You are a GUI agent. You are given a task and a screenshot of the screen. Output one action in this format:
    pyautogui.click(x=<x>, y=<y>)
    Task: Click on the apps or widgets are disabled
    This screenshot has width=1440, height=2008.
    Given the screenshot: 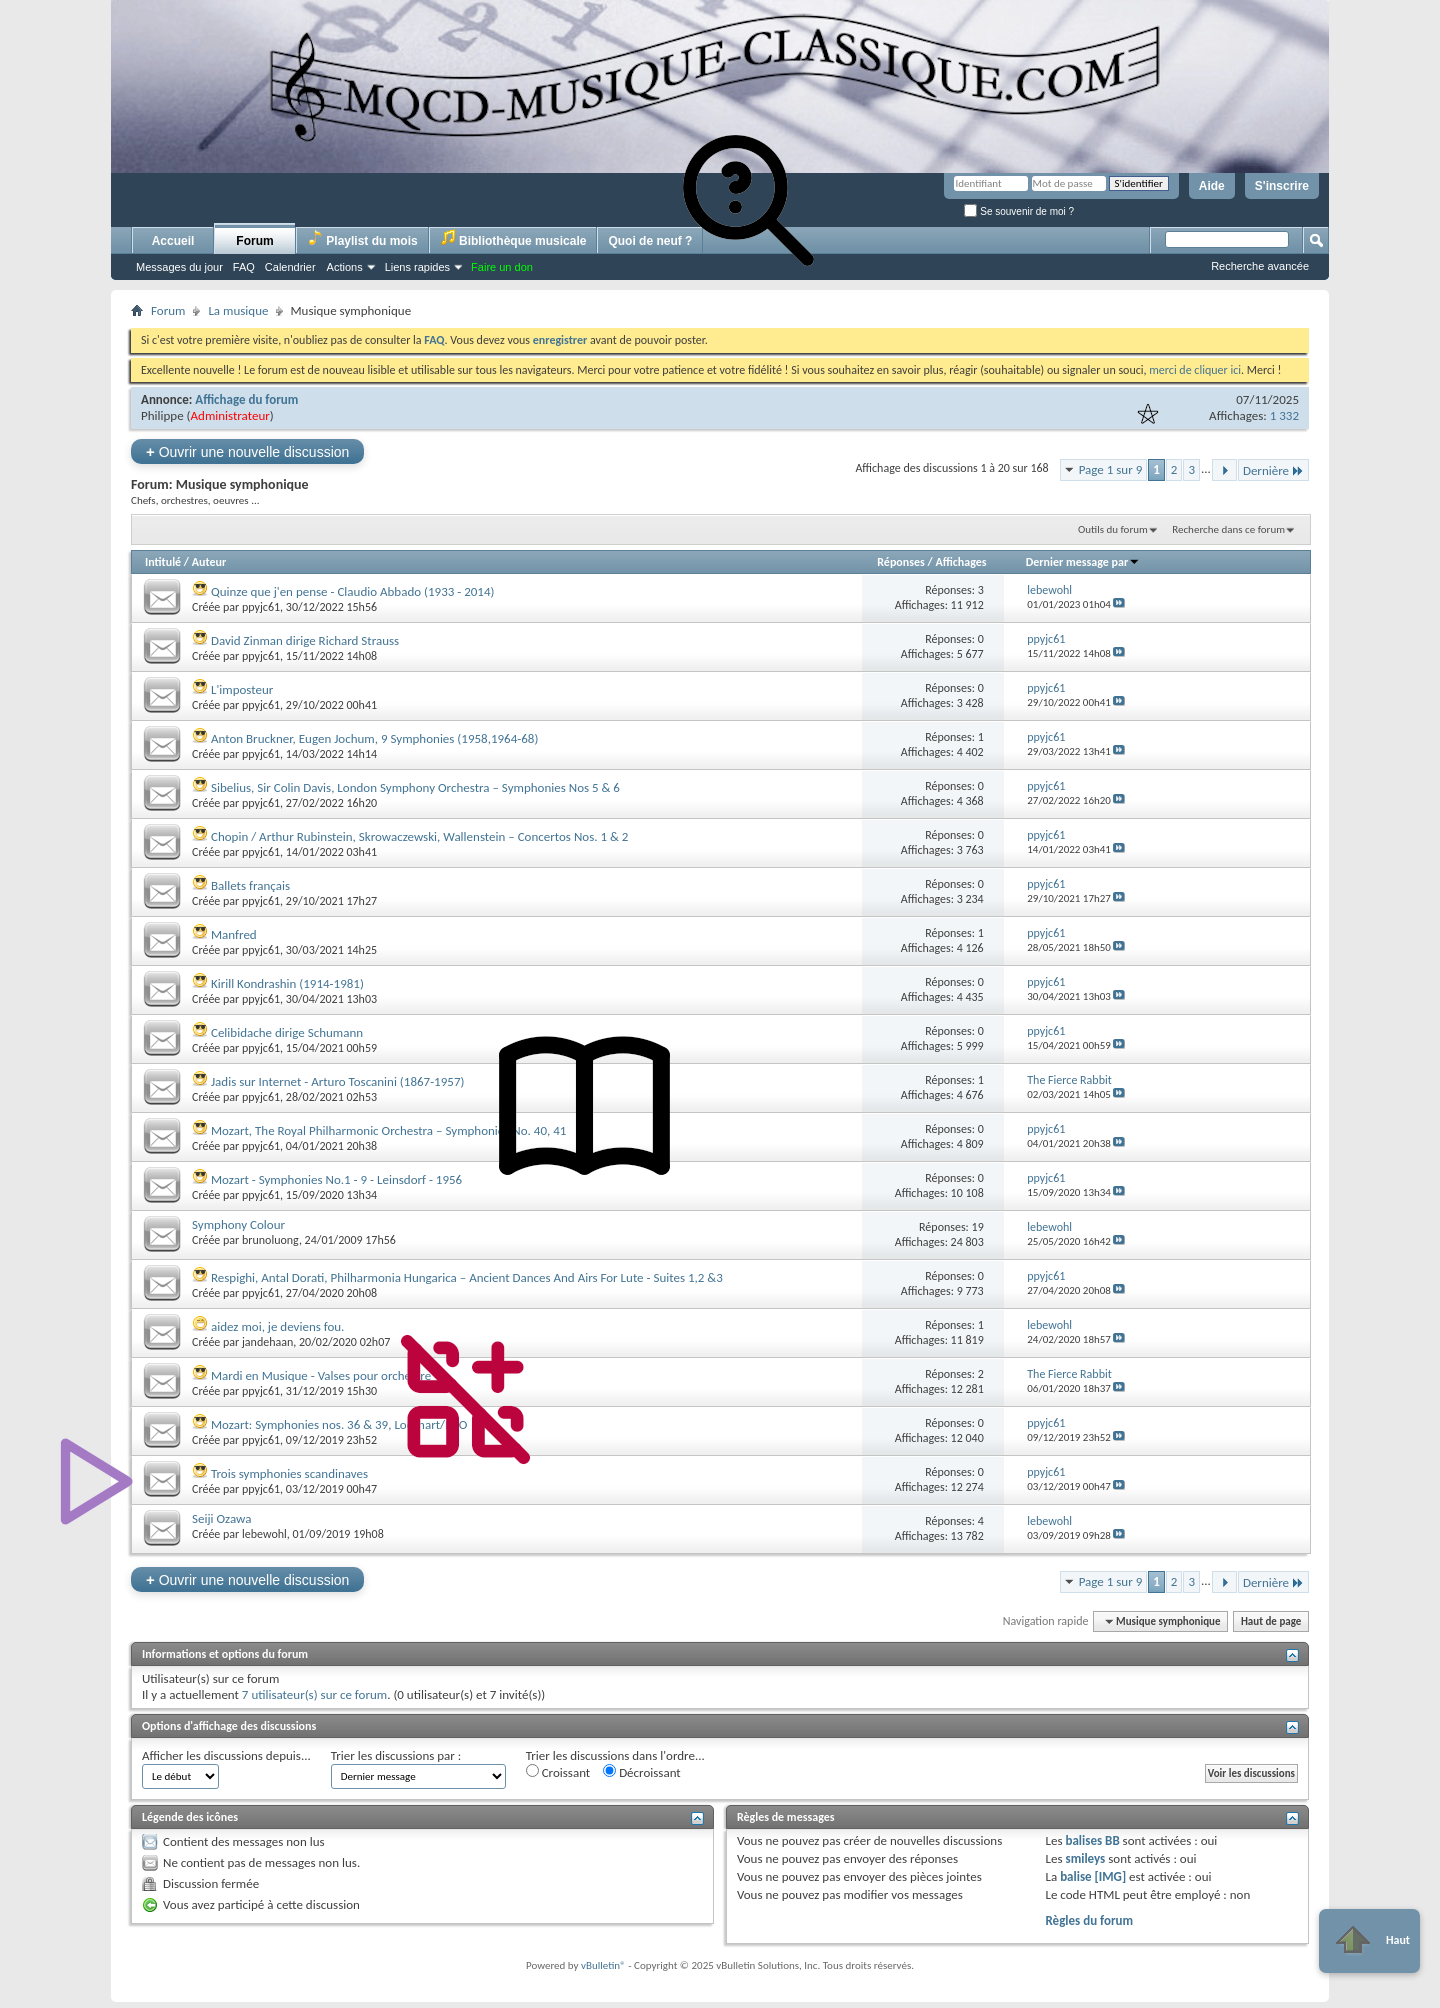 What is the action you would take?
    pyautogui.click(x=465, y=1399)
    